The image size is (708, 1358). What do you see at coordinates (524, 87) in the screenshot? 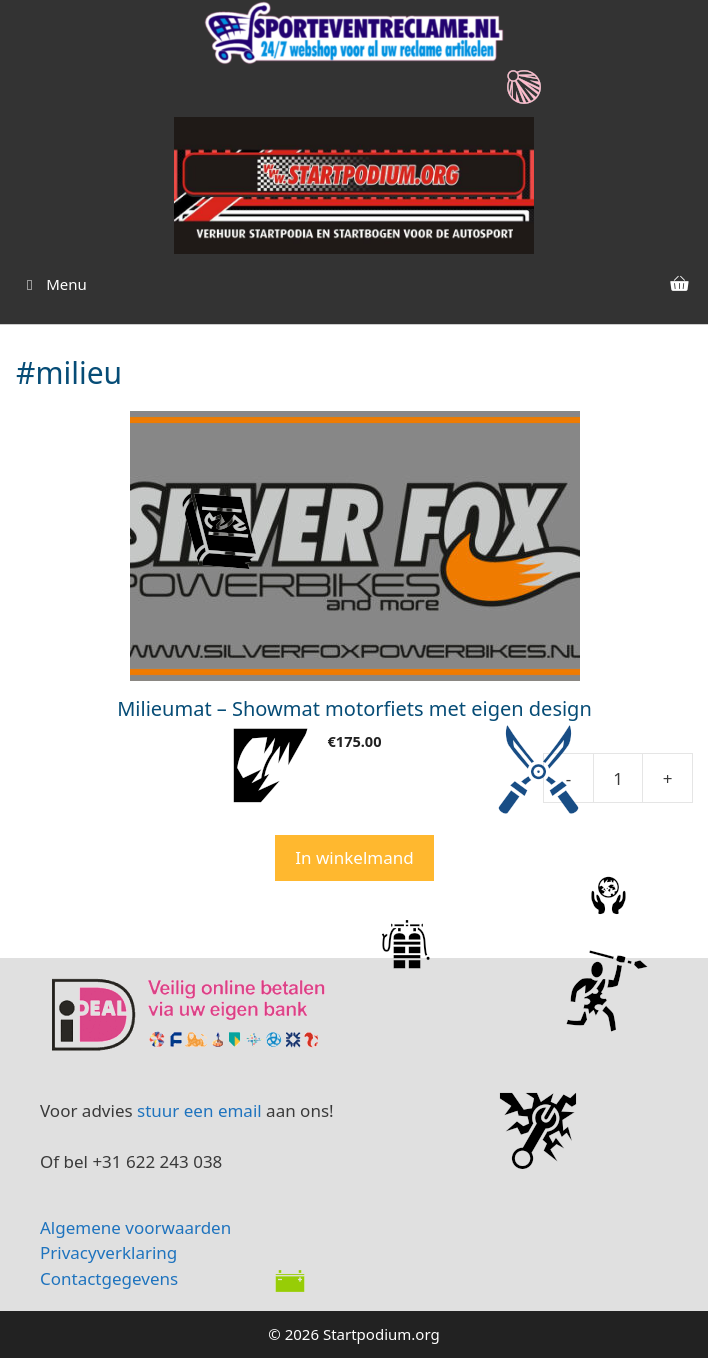
I see `extract resources or energy in a game` at bounding box center [524, 87].